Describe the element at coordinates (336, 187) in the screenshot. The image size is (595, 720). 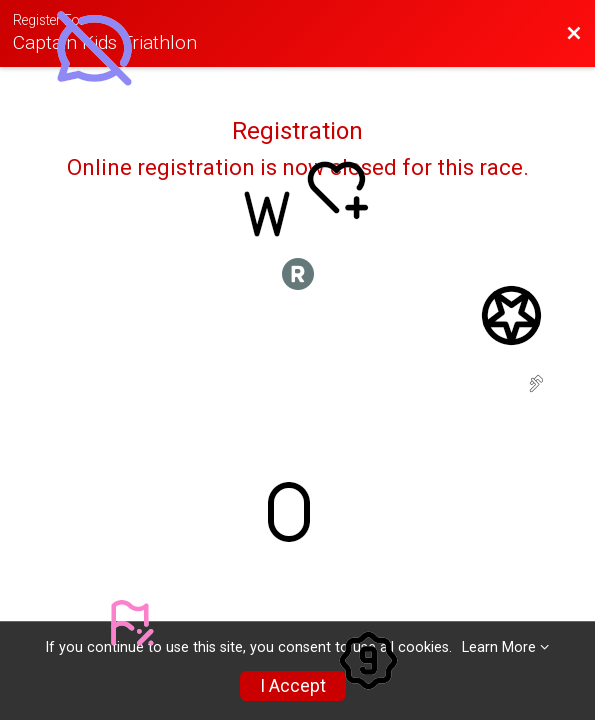
I see `add to favorites` at that location.